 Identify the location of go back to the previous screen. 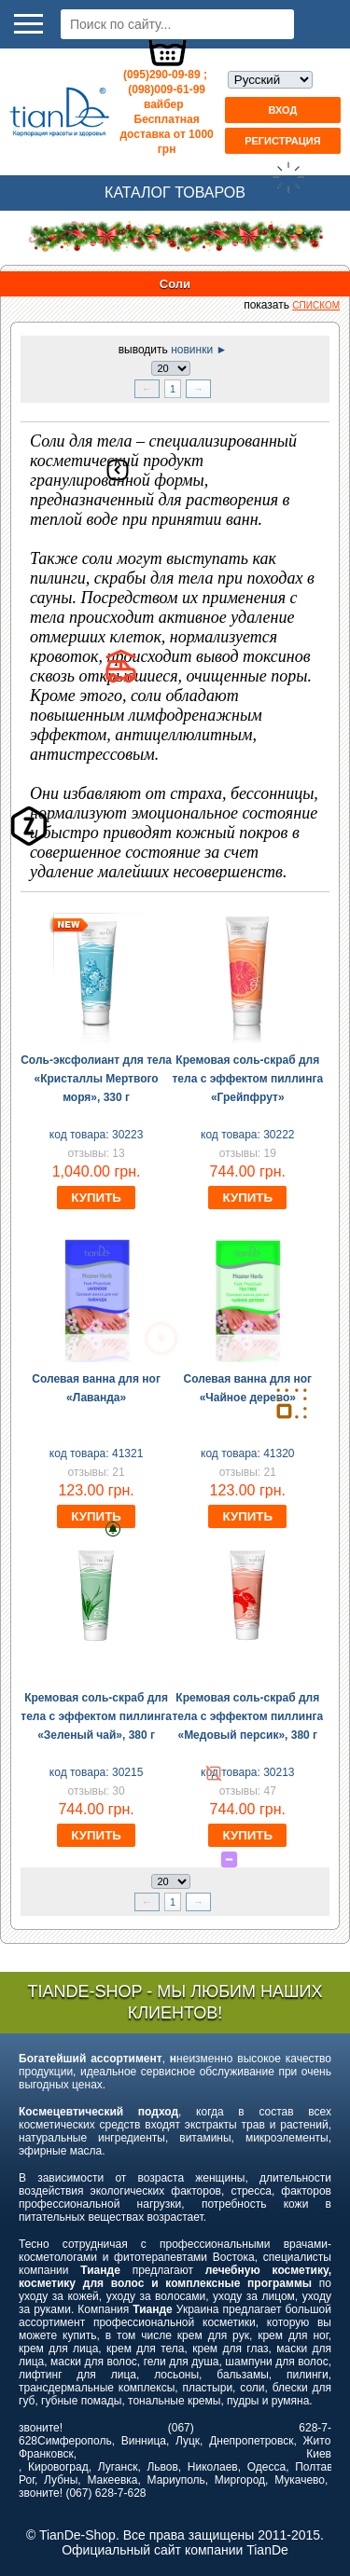
(118, 470).